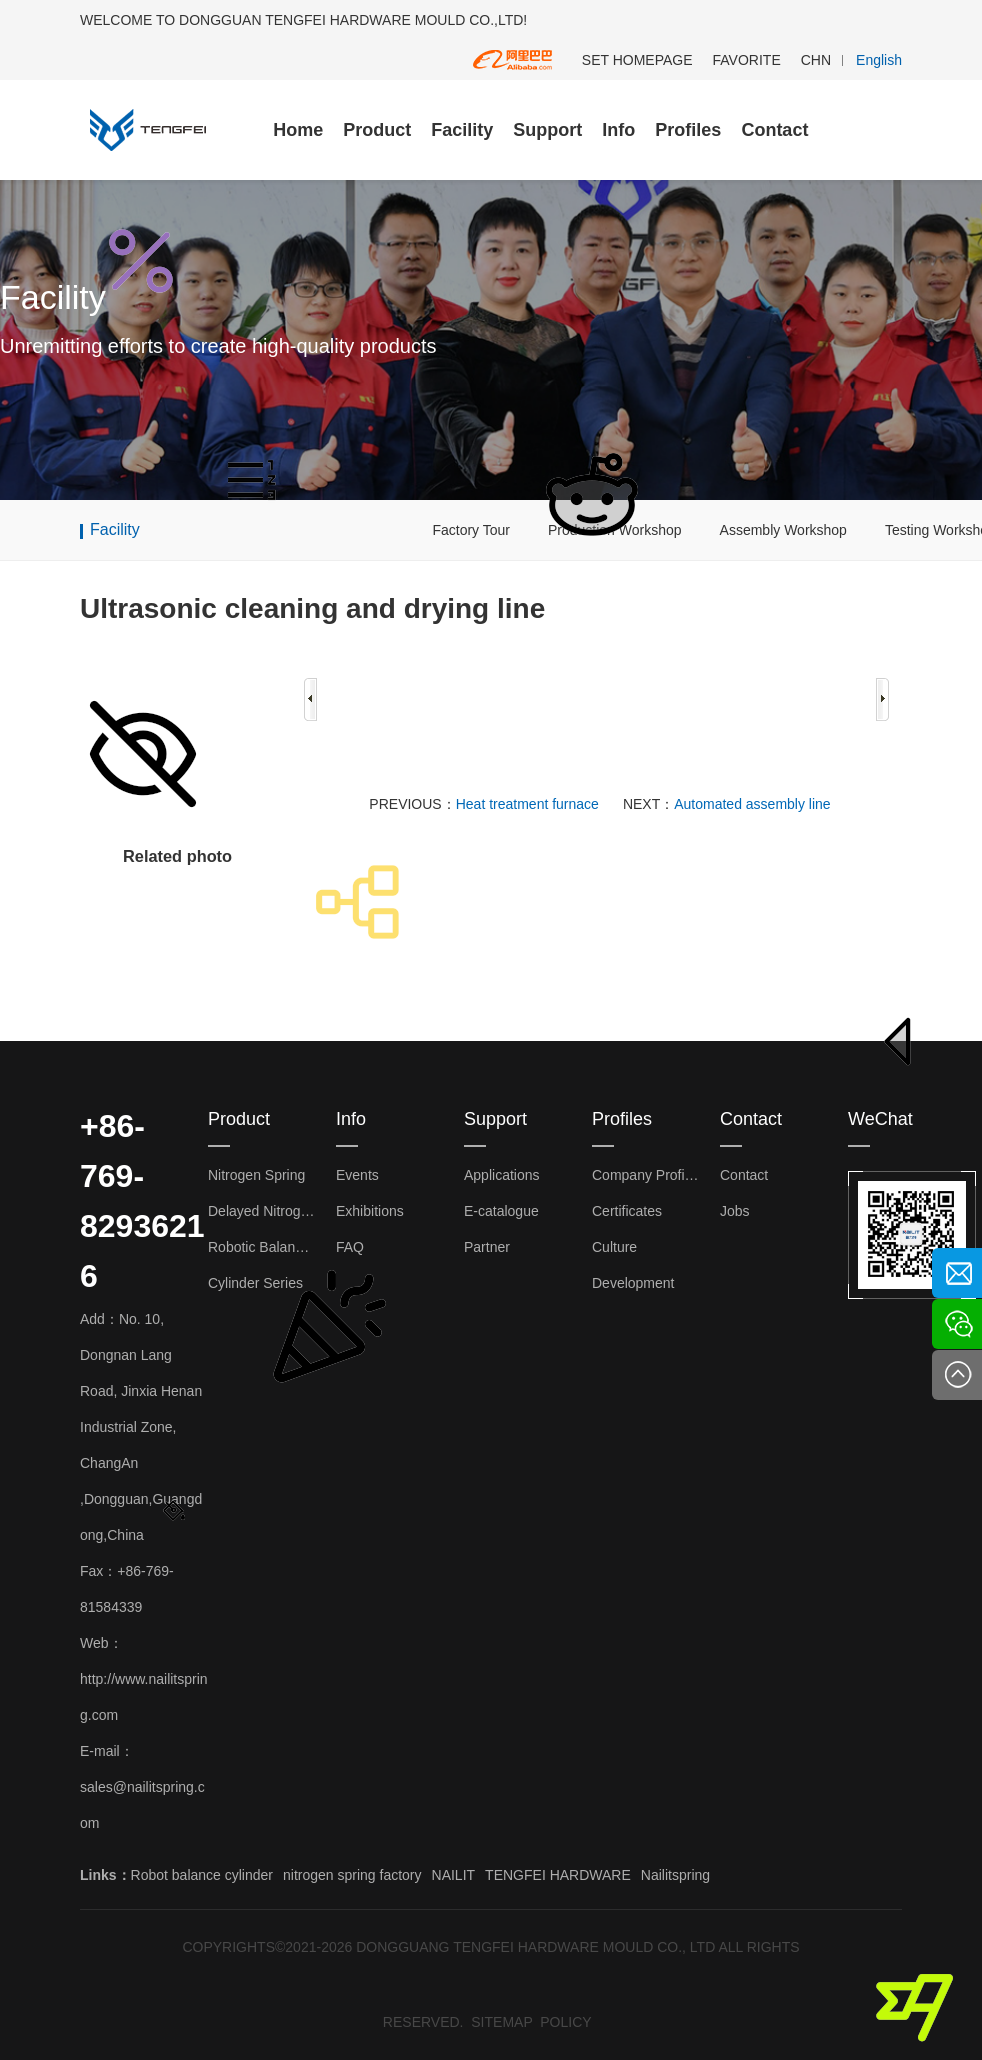 Image resolution: width=982 pixels, height=2060 pixels. What do you see at coordinates (141, 261) in the screenshot?
I see `apply or view a discount` at bounding box center [141, 261].